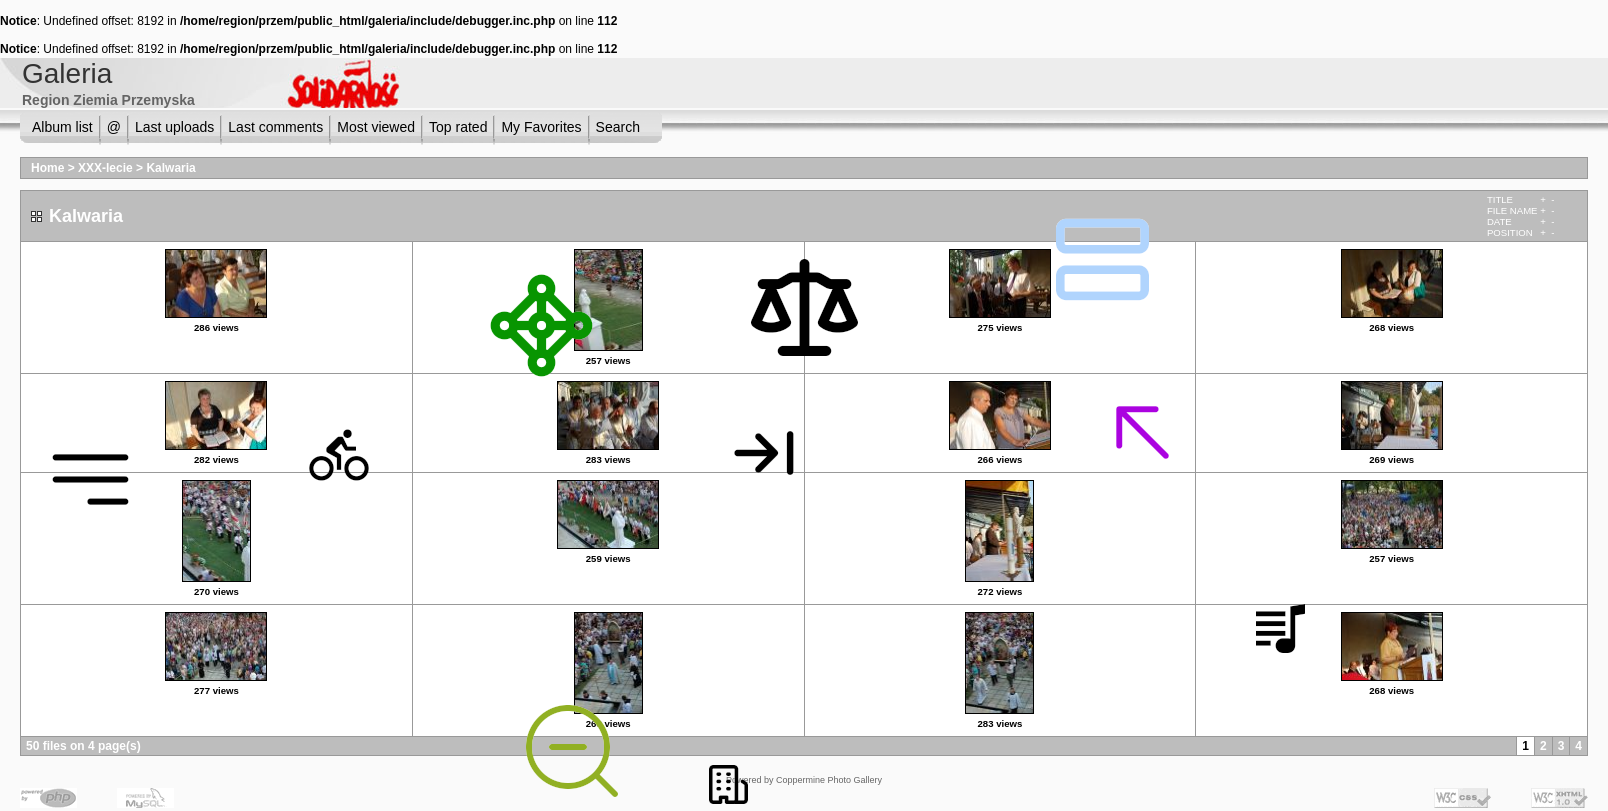 The width and height of the screenshot is (1608, 811). I want to click on switch to row layout view, so click(1102, 259).